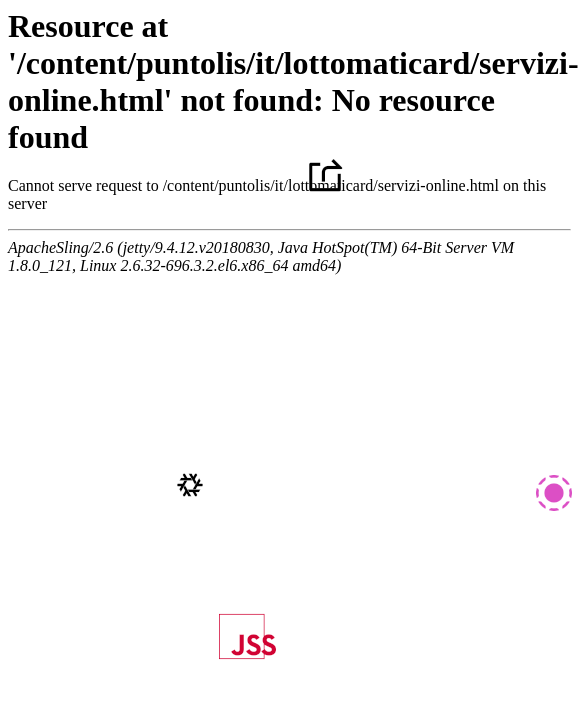 The width and height of the screenshot is (579, 720). What do you see at coordinates (325, 177) in the screenshot?
I see `share content to another app or platform` at bounding box center [325, 177].